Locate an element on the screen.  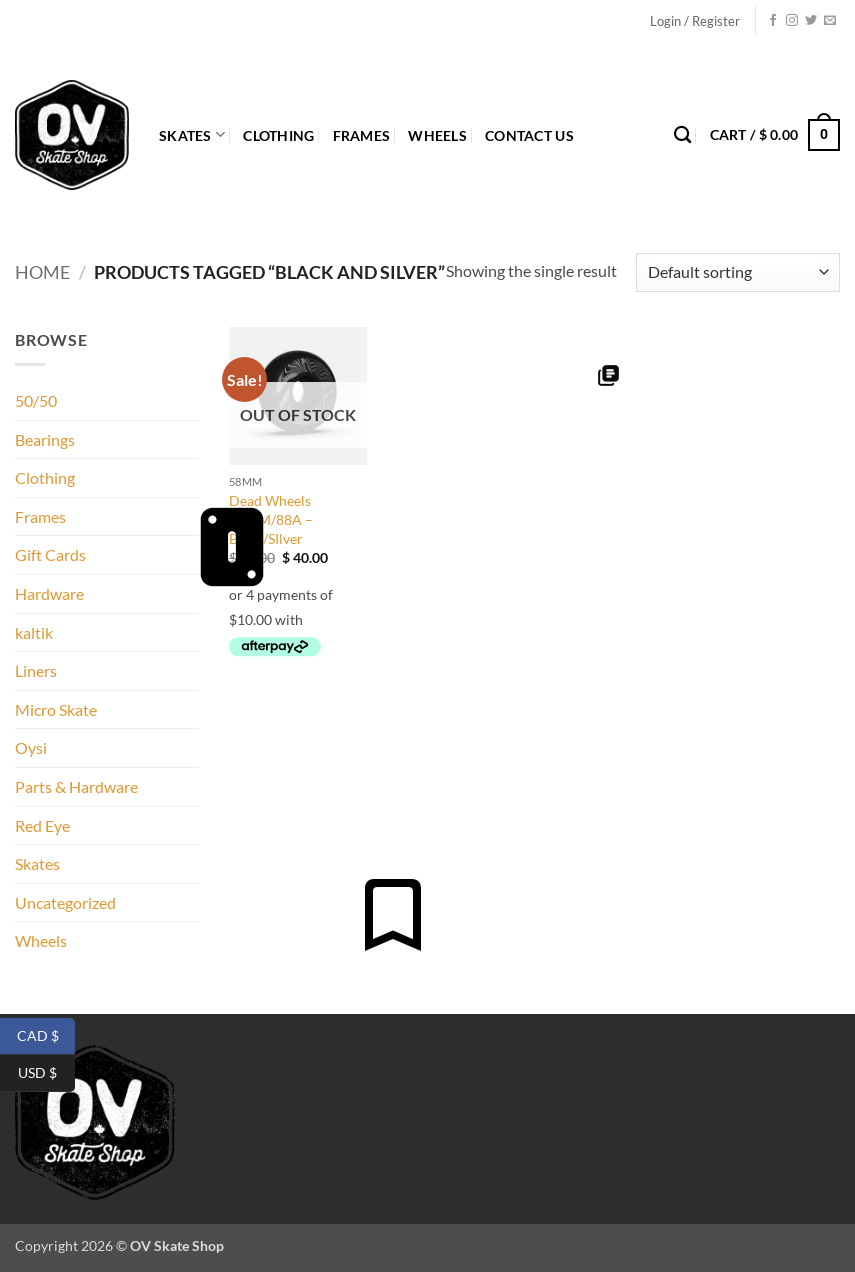
ace of clubs playing card is located at coordinates (232, 547).